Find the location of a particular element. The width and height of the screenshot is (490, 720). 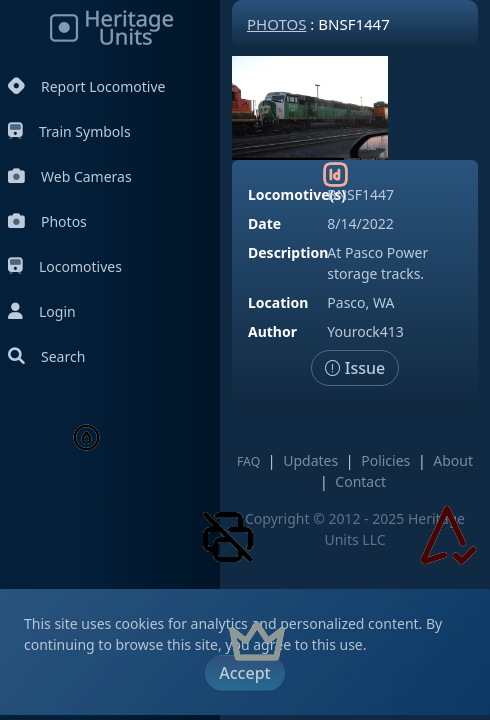

open Adobe InDesign is located at coordinates (335, 174).